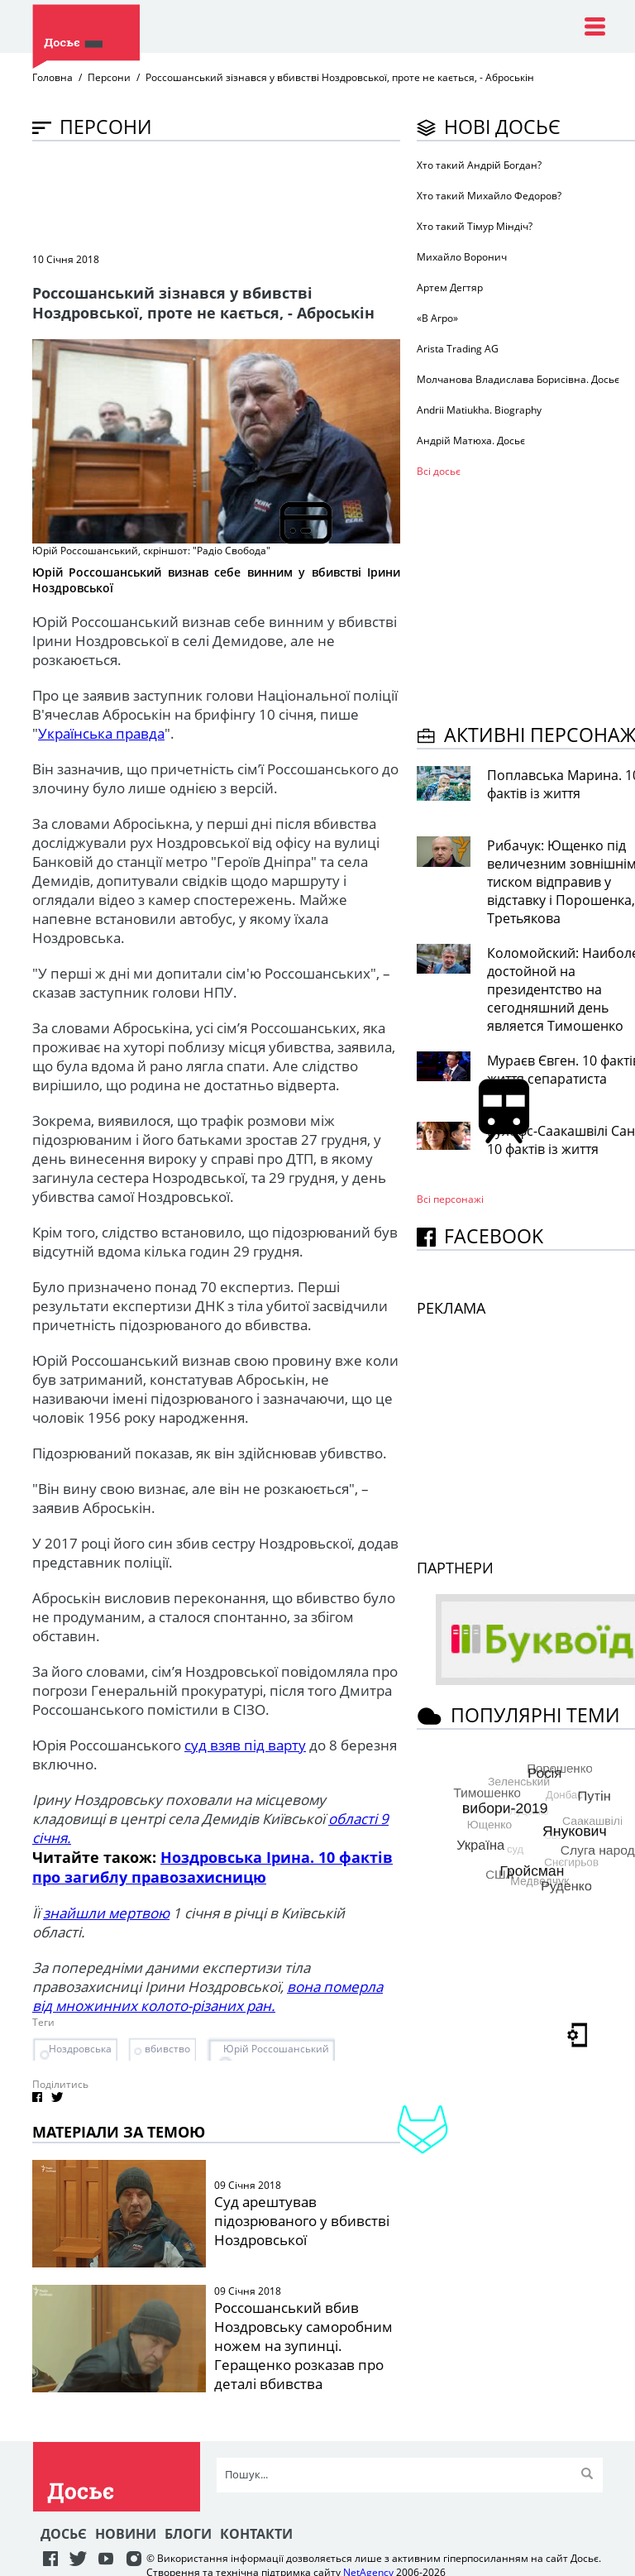  Describe the element at coordinates (577, 2035) in the screenshot. I see `configure device pairing settings` at that location.